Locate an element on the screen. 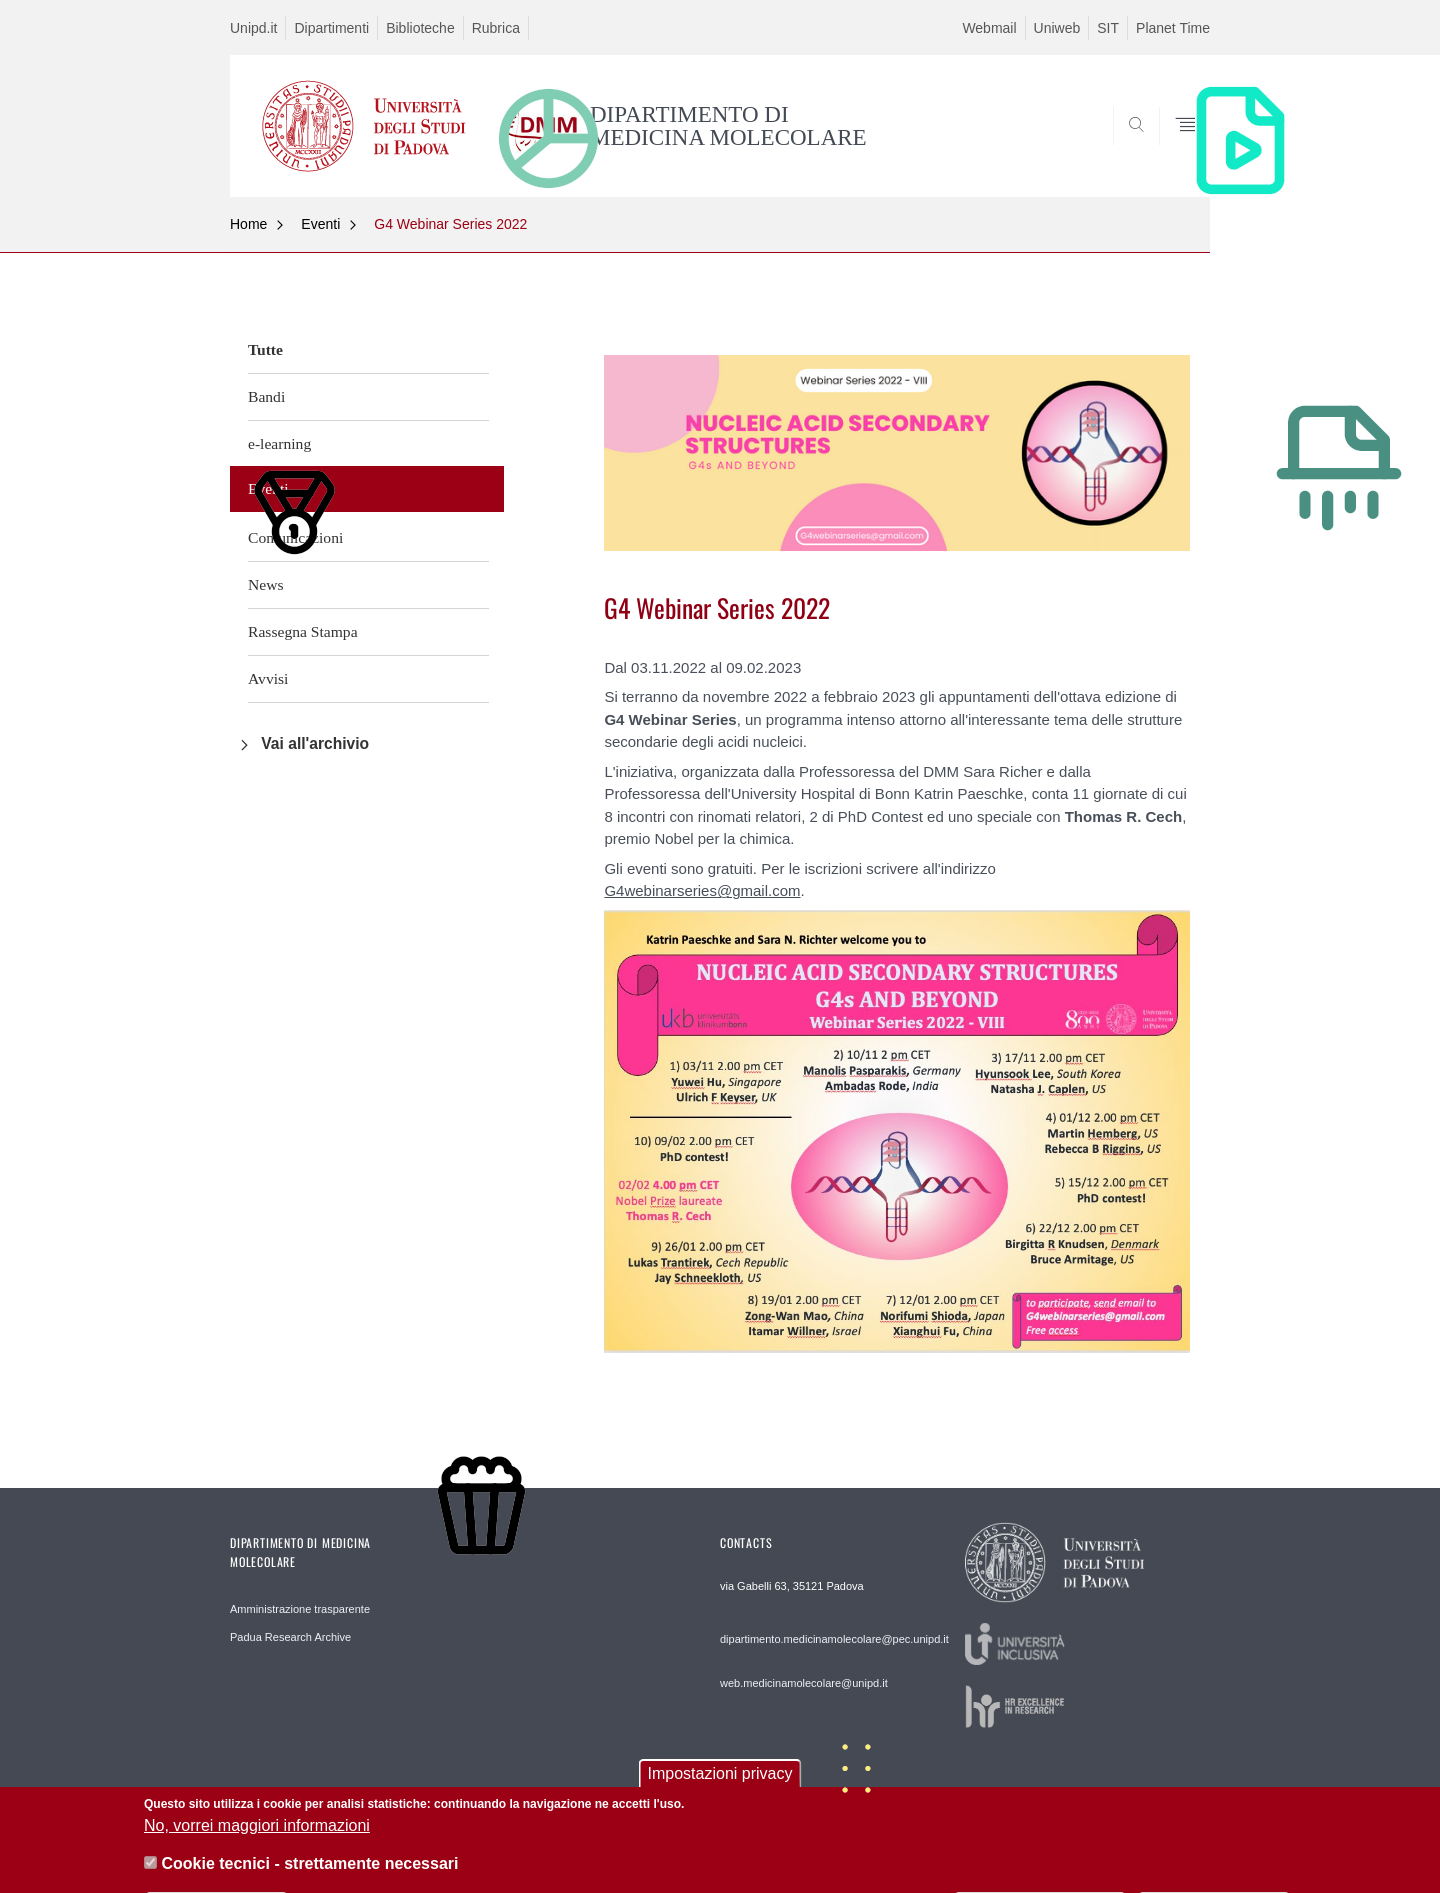 The height and width of the screenshot is (1893, 1440). play a video file is located at coordinates (1240, 140).